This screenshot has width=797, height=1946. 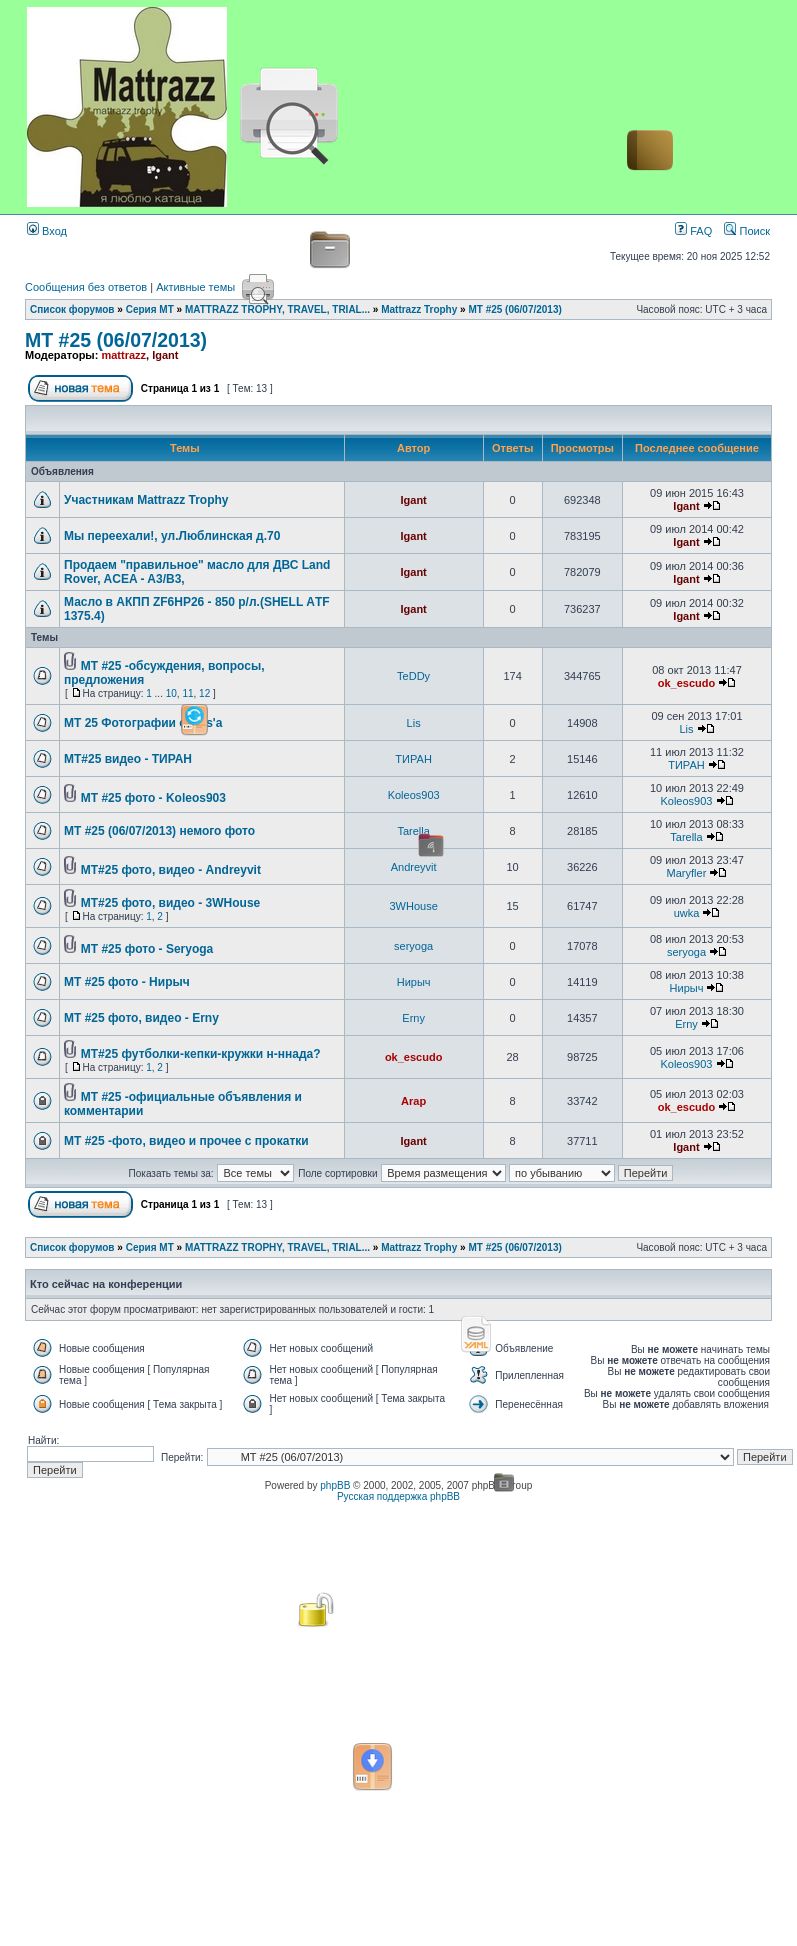 I want to click on access your desktop folder, so click(x=650, y=149).